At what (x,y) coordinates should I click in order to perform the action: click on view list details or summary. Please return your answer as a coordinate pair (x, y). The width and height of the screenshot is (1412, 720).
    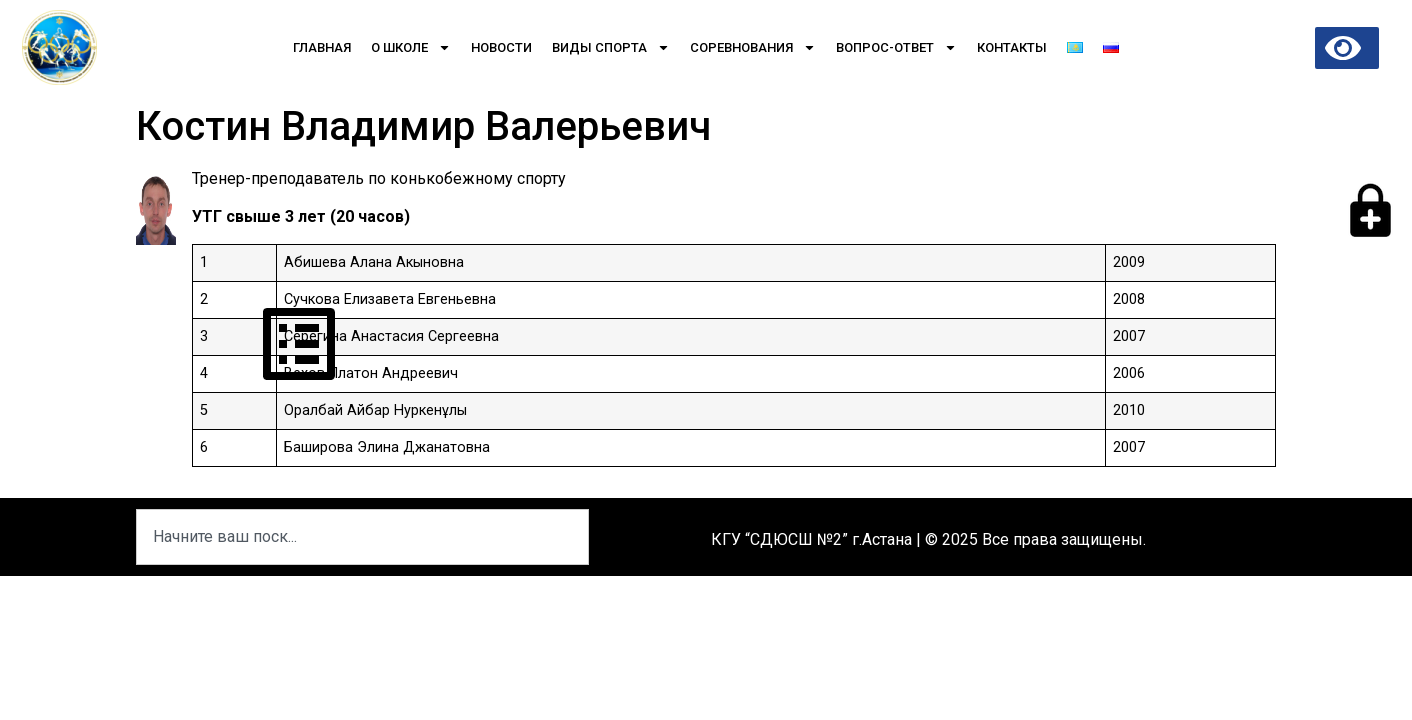
    Looking at the image, I should click on (299, 344).